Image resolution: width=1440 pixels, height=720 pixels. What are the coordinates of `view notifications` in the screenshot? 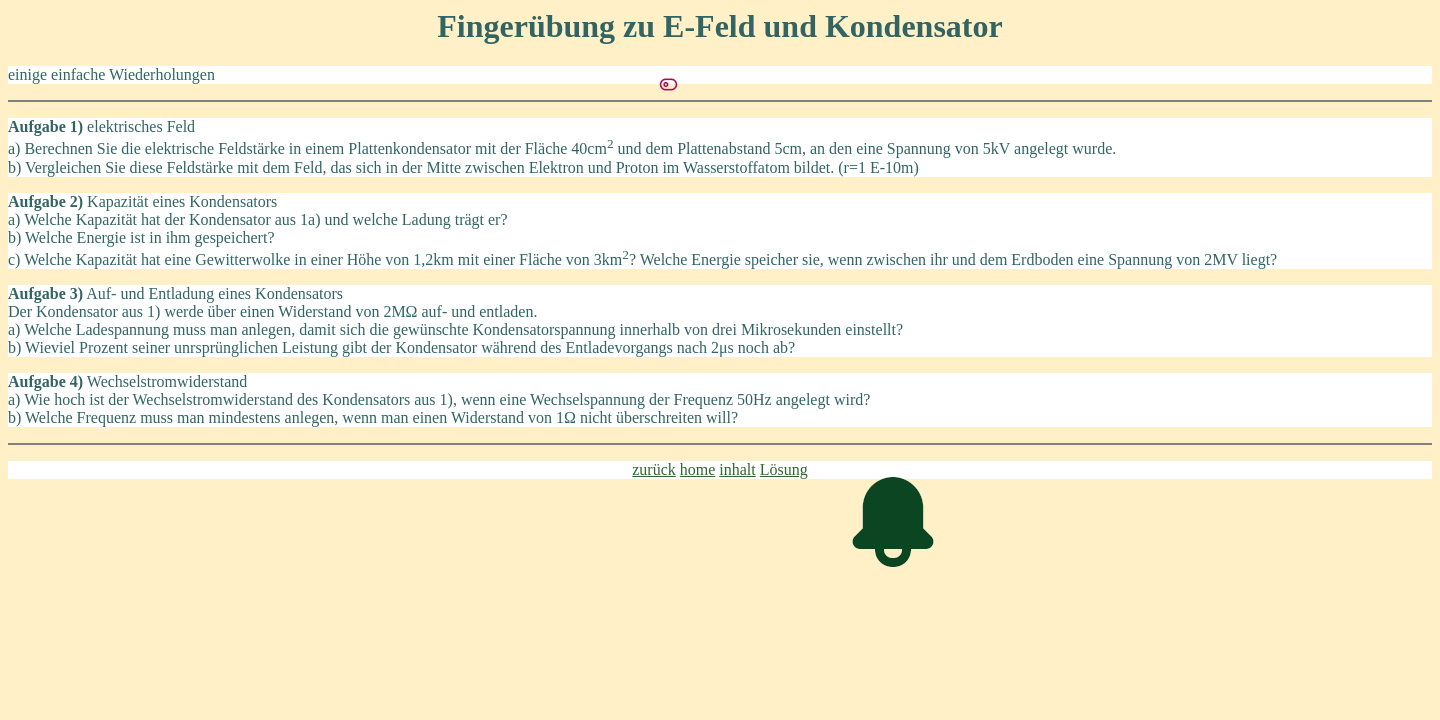 It's located at (893, 522).